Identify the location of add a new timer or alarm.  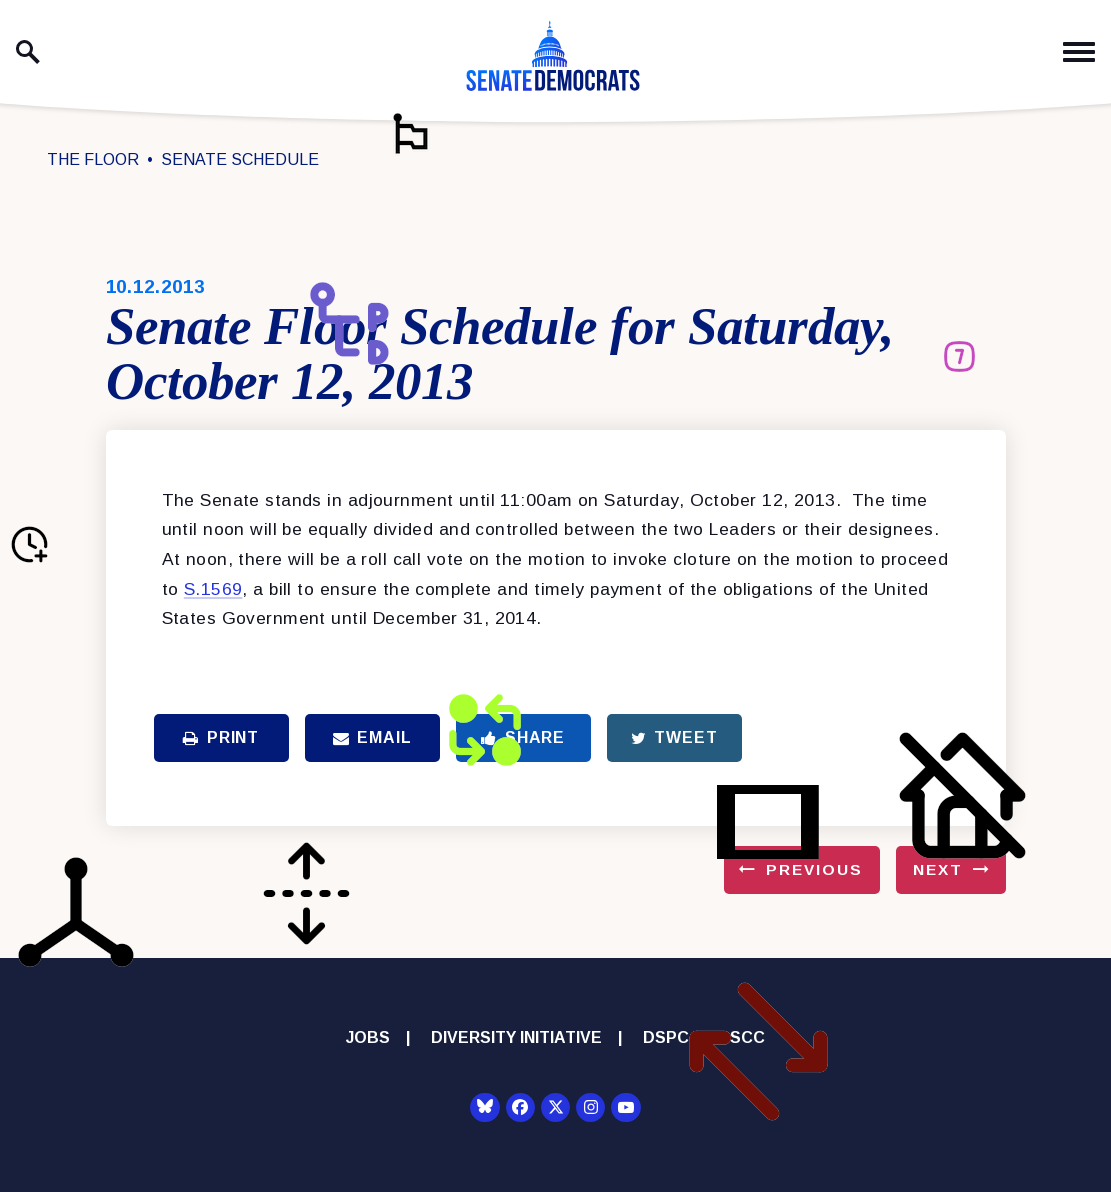
(29, 544).